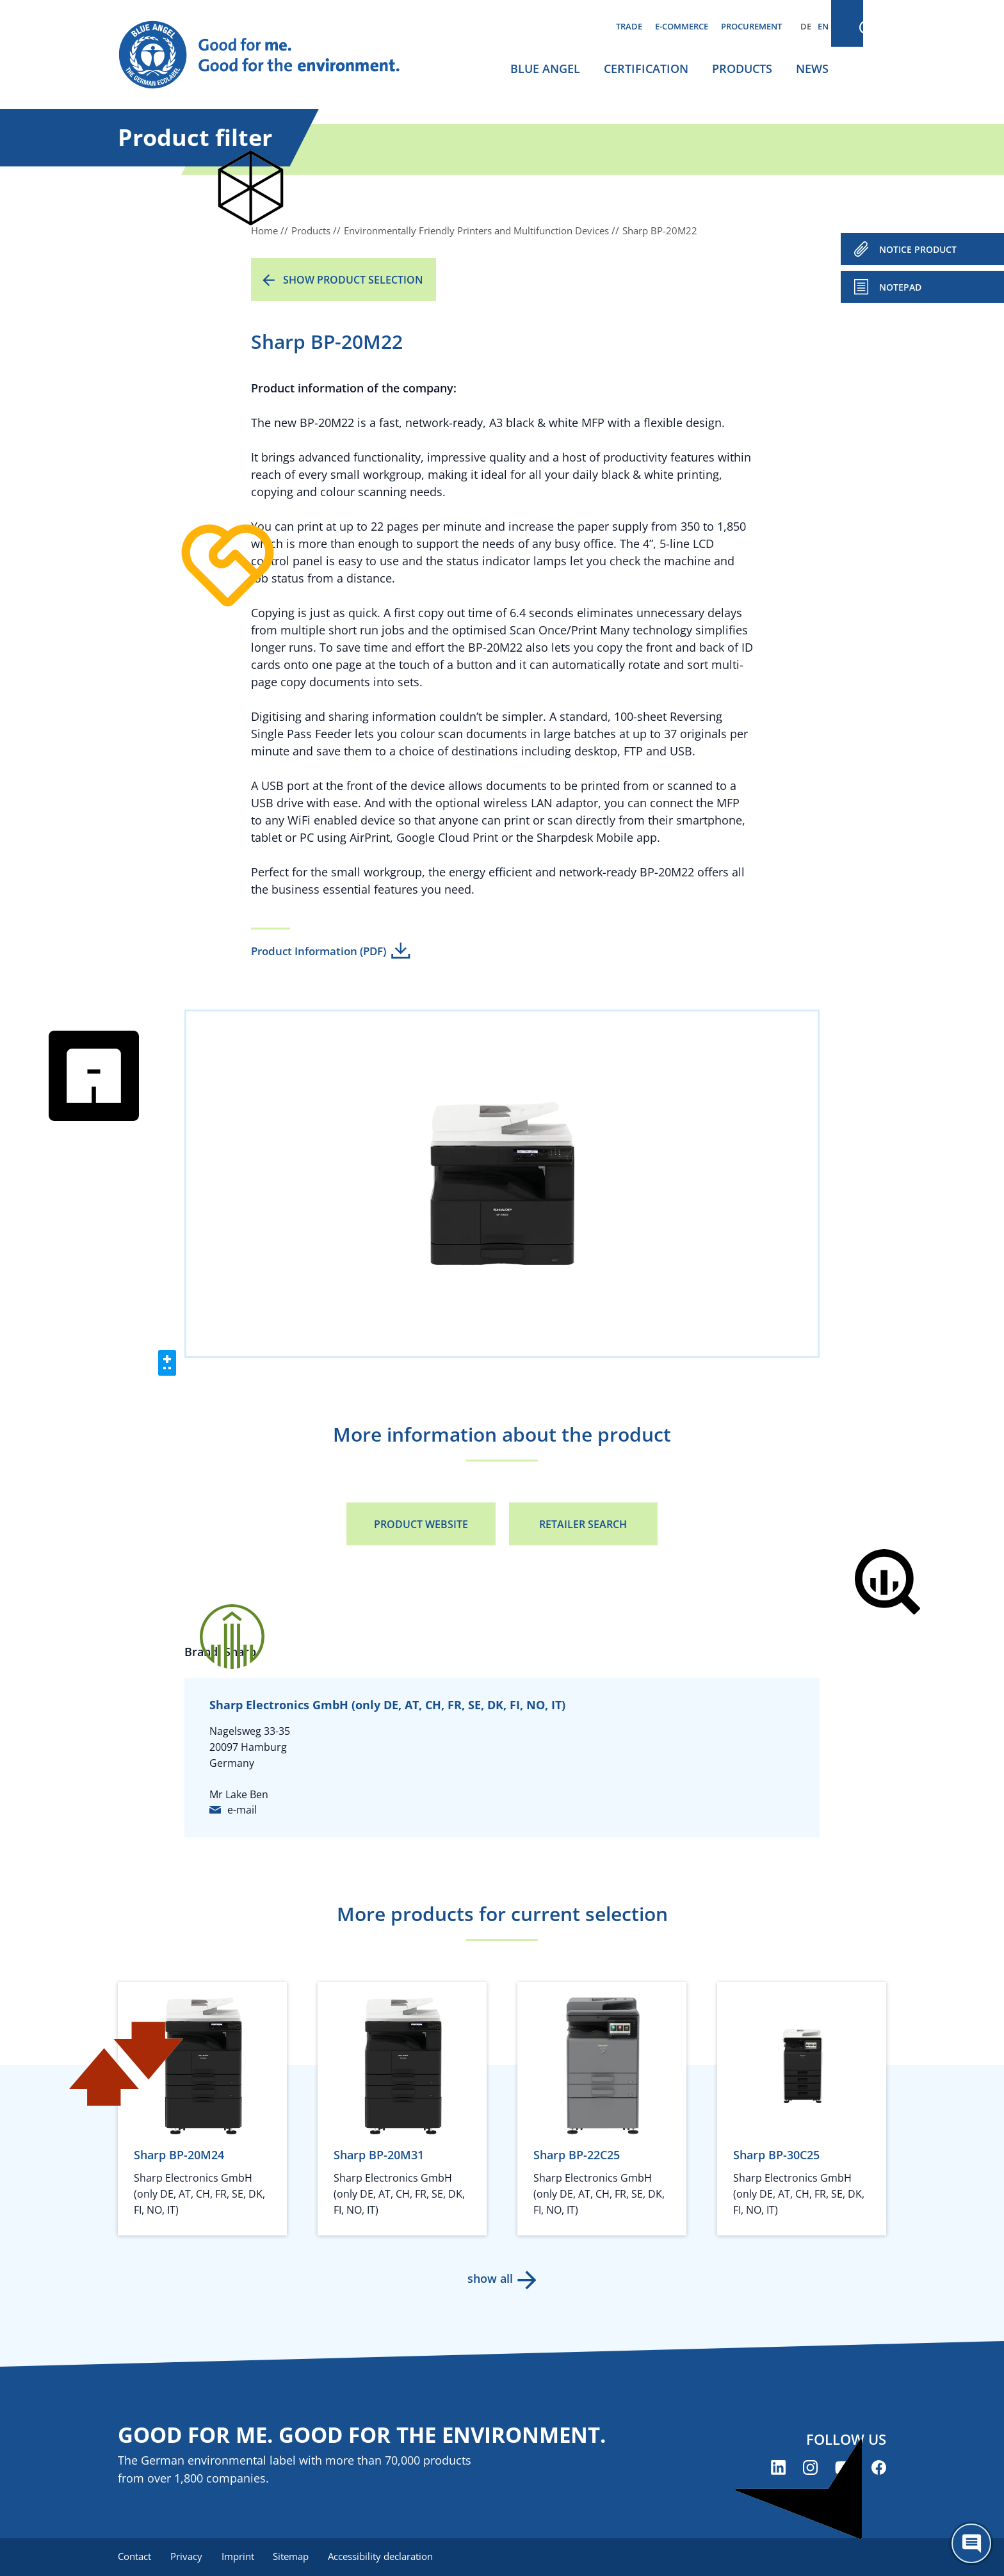 This screenshot has width=1004, height=2576. I want to click on open FACEIT gaming platform, so click(798, 2489).